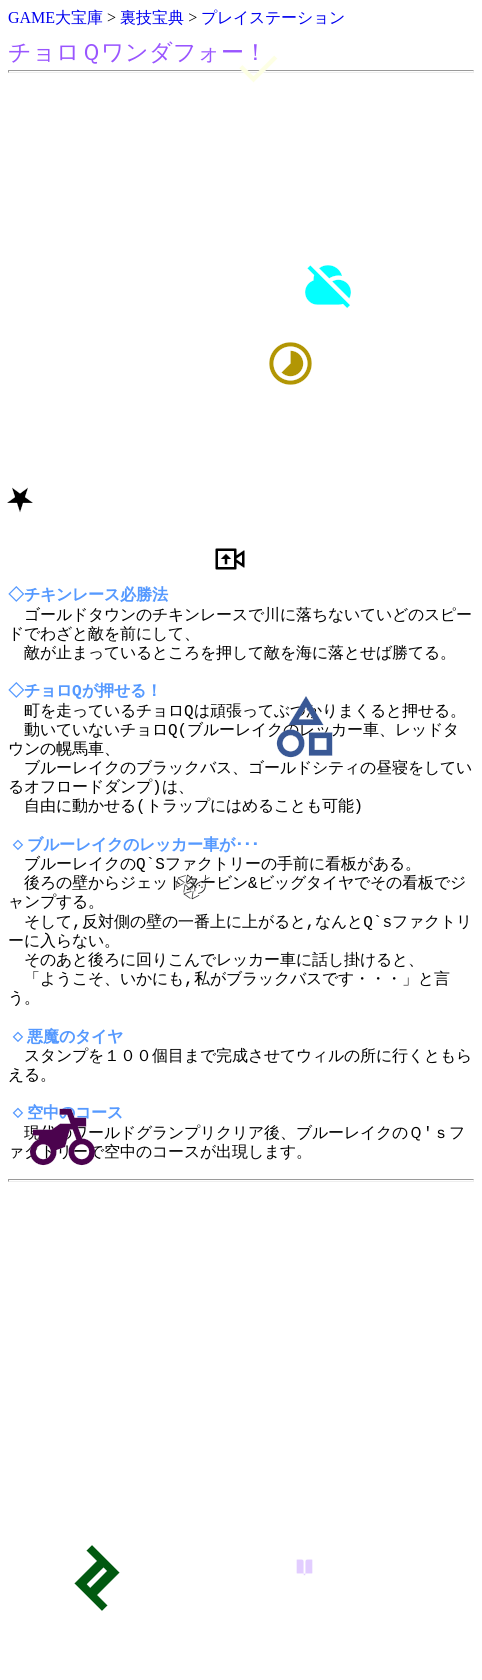  Describe the element at coordinates (97, 1578) in the screenshot. I see `visit toptal website or platform` at that location.